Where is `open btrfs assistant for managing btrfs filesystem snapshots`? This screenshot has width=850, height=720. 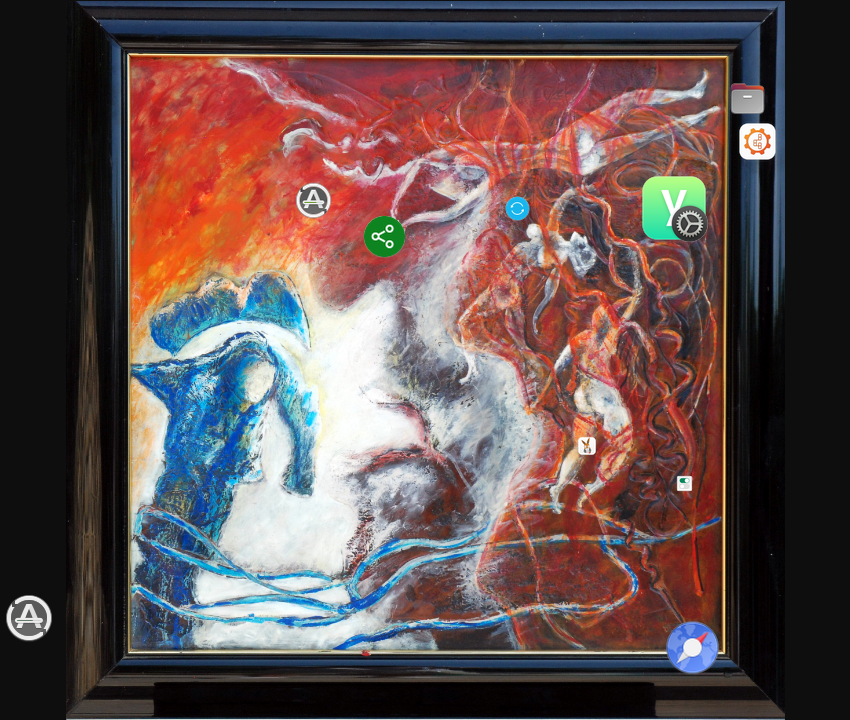
open btrfs assistant for managing btrfs filesystem snapshots is located at coordinates (757, 141).